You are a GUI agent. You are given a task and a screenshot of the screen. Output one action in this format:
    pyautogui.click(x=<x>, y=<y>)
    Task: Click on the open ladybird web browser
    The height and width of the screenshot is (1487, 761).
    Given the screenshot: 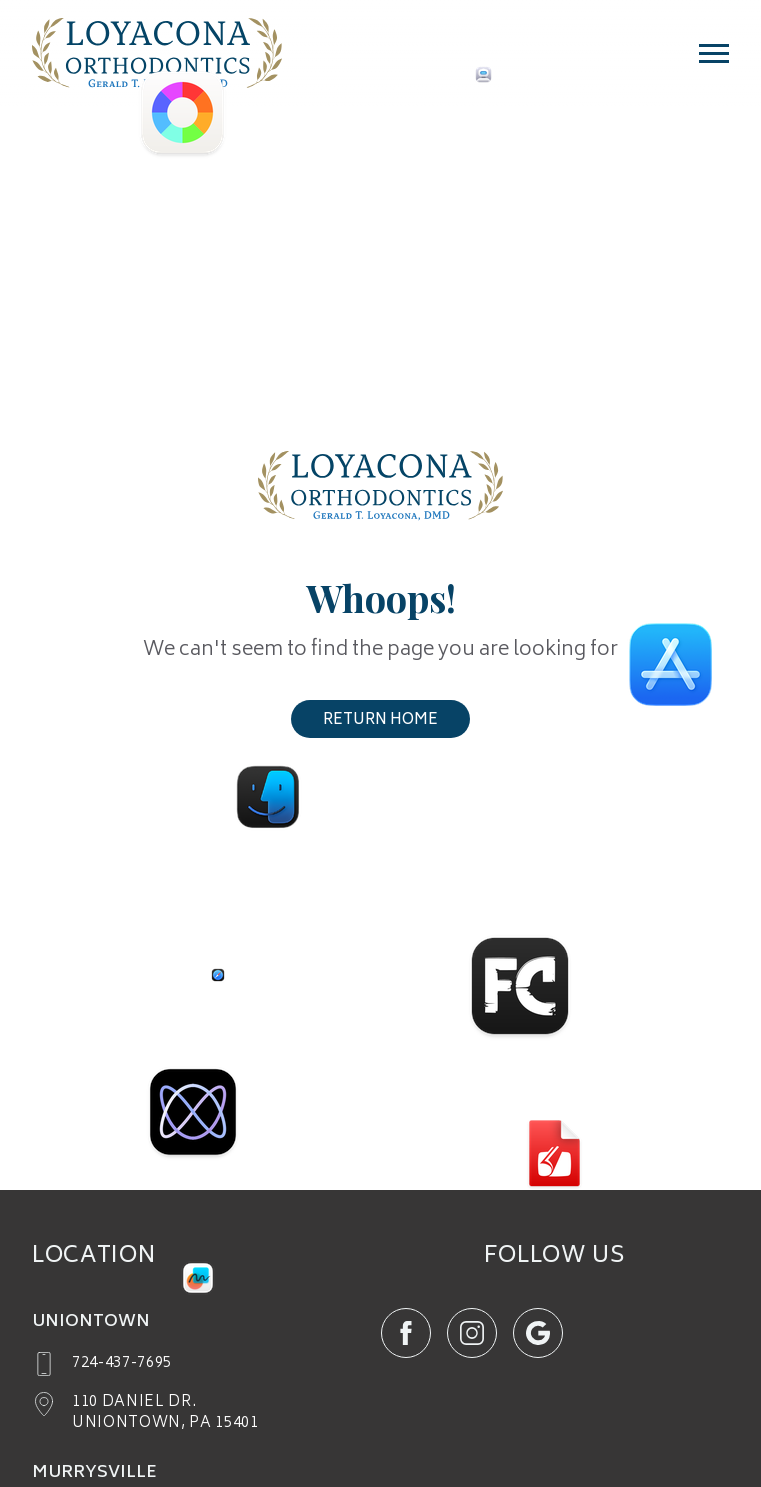 What is the action you would take?
    pyautogui.click(x=193, y=1112)
    